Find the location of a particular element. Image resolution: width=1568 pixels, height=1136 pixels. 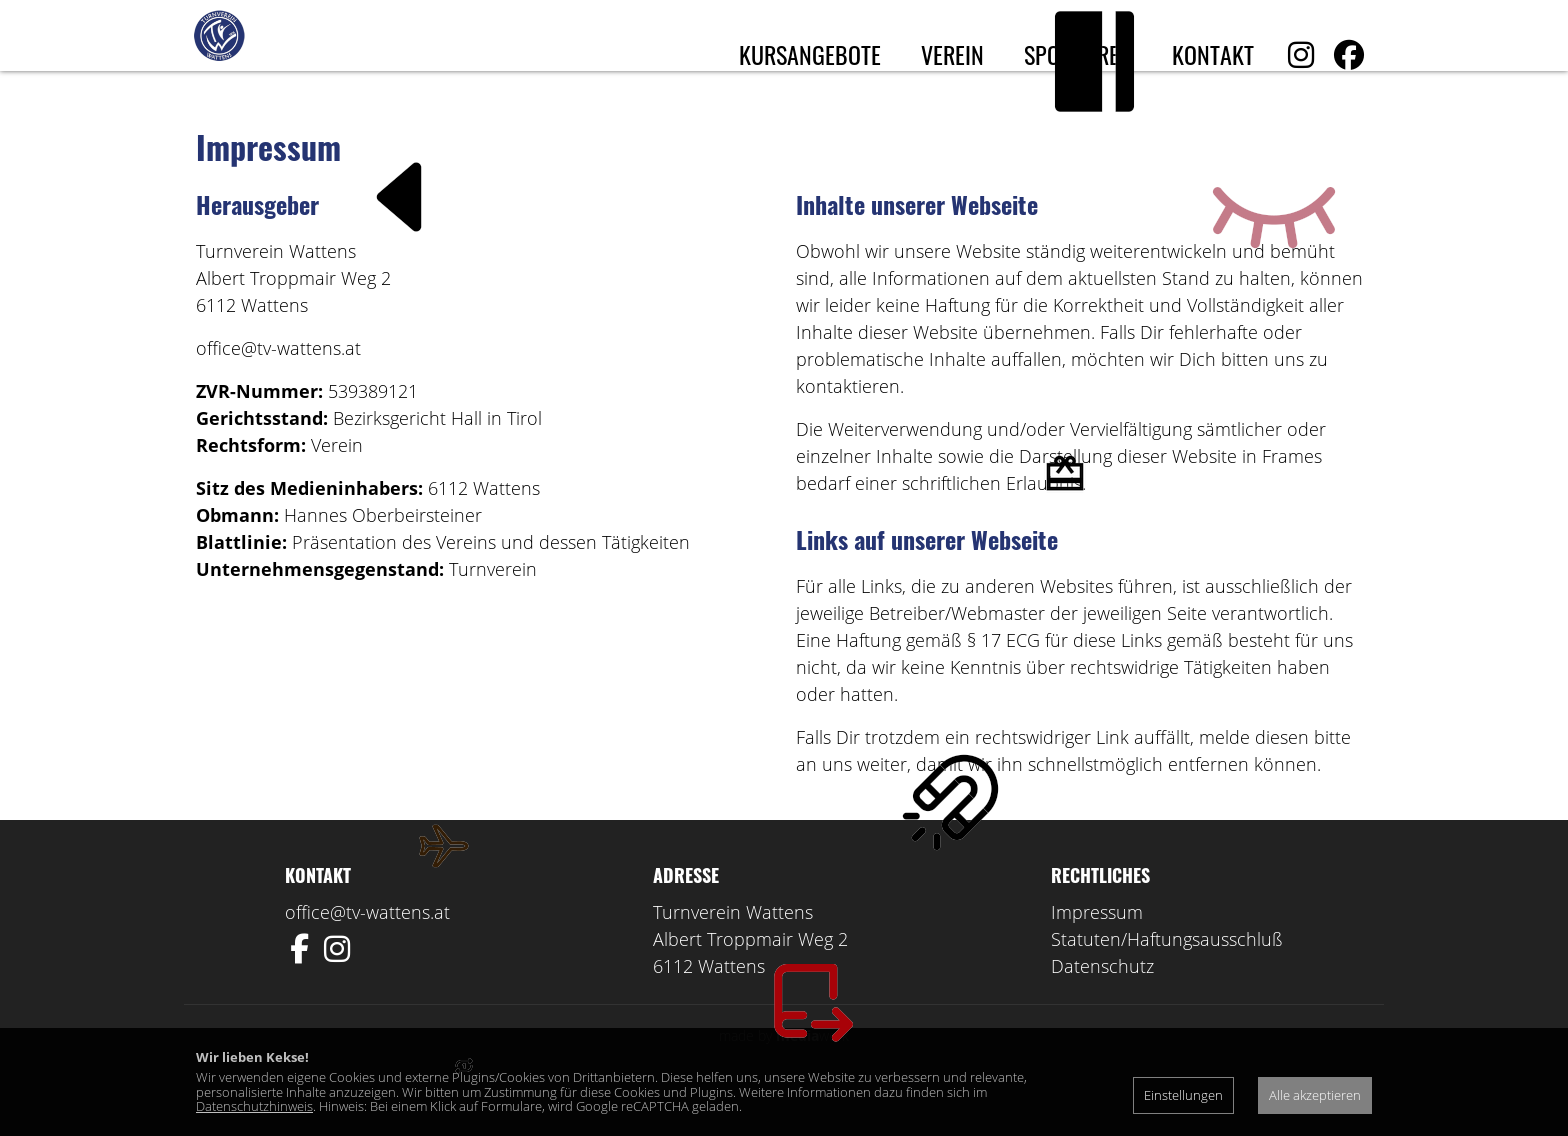

pull changes from a remote repository is located at coordinates (811, 1006).